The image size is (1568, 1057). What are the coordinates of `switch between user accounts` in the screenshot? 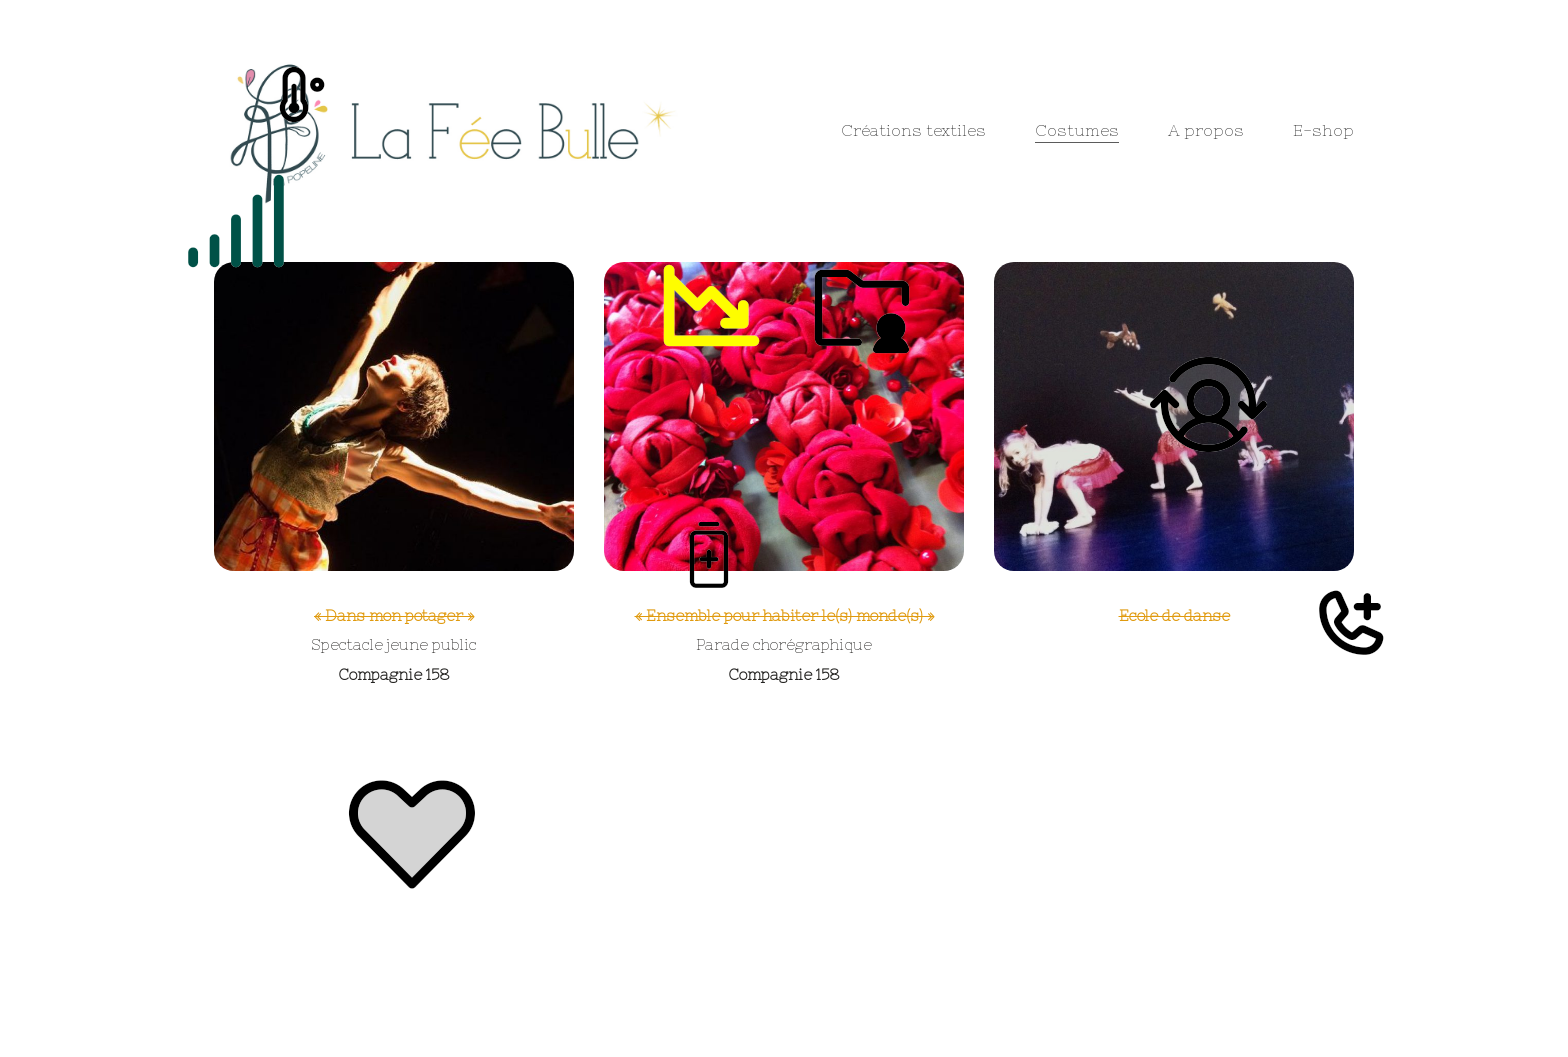 It's located at (1208, 404).